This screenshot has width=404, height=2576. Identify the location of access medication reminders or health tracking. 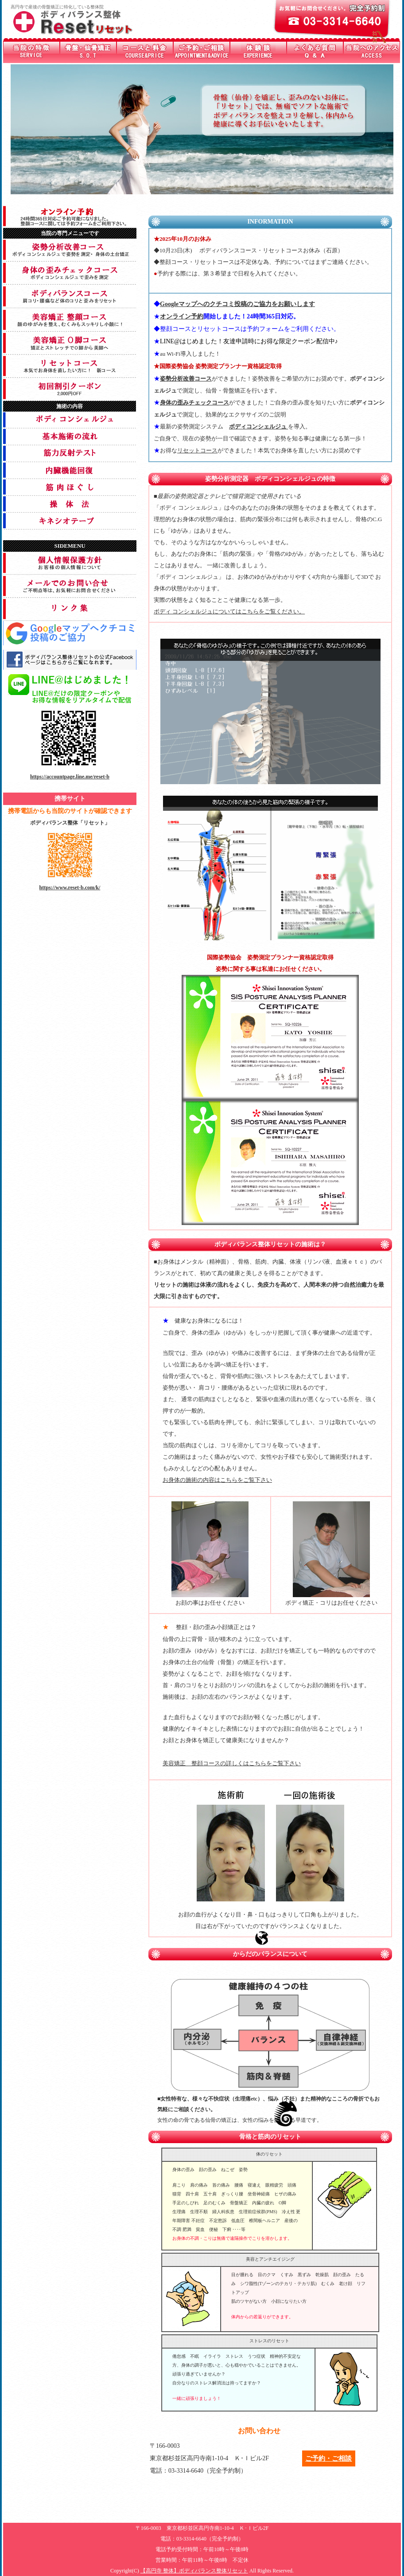
(168, 102).